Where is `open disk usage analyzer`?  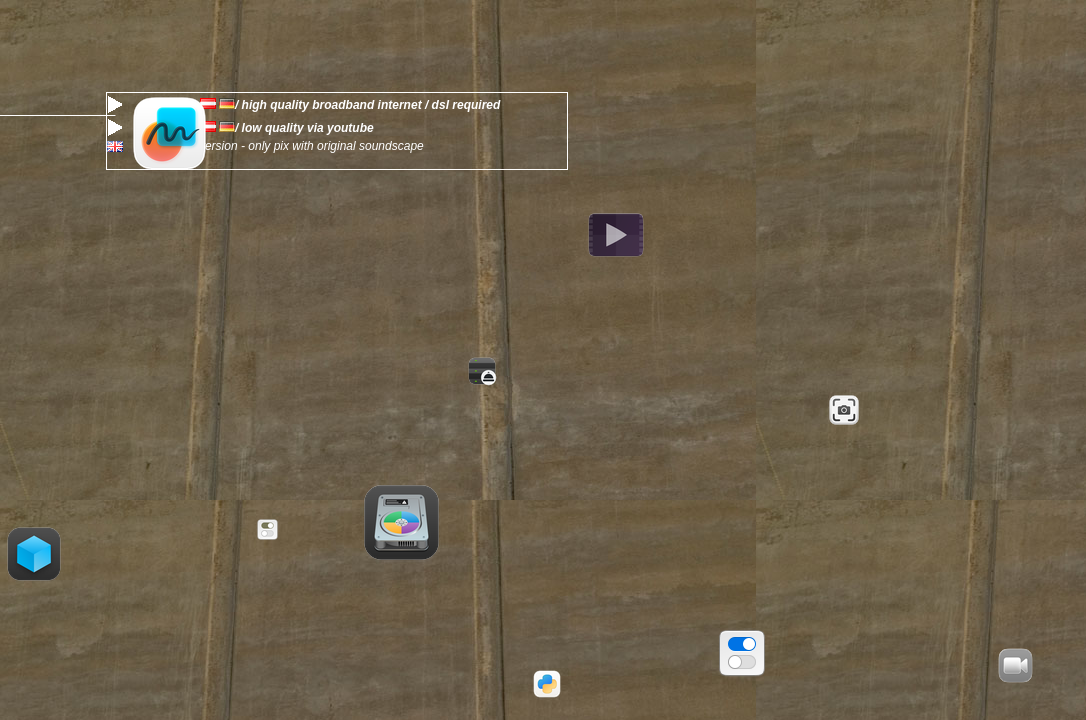 open disk usage analyzer is located at coordinates (401, 522).